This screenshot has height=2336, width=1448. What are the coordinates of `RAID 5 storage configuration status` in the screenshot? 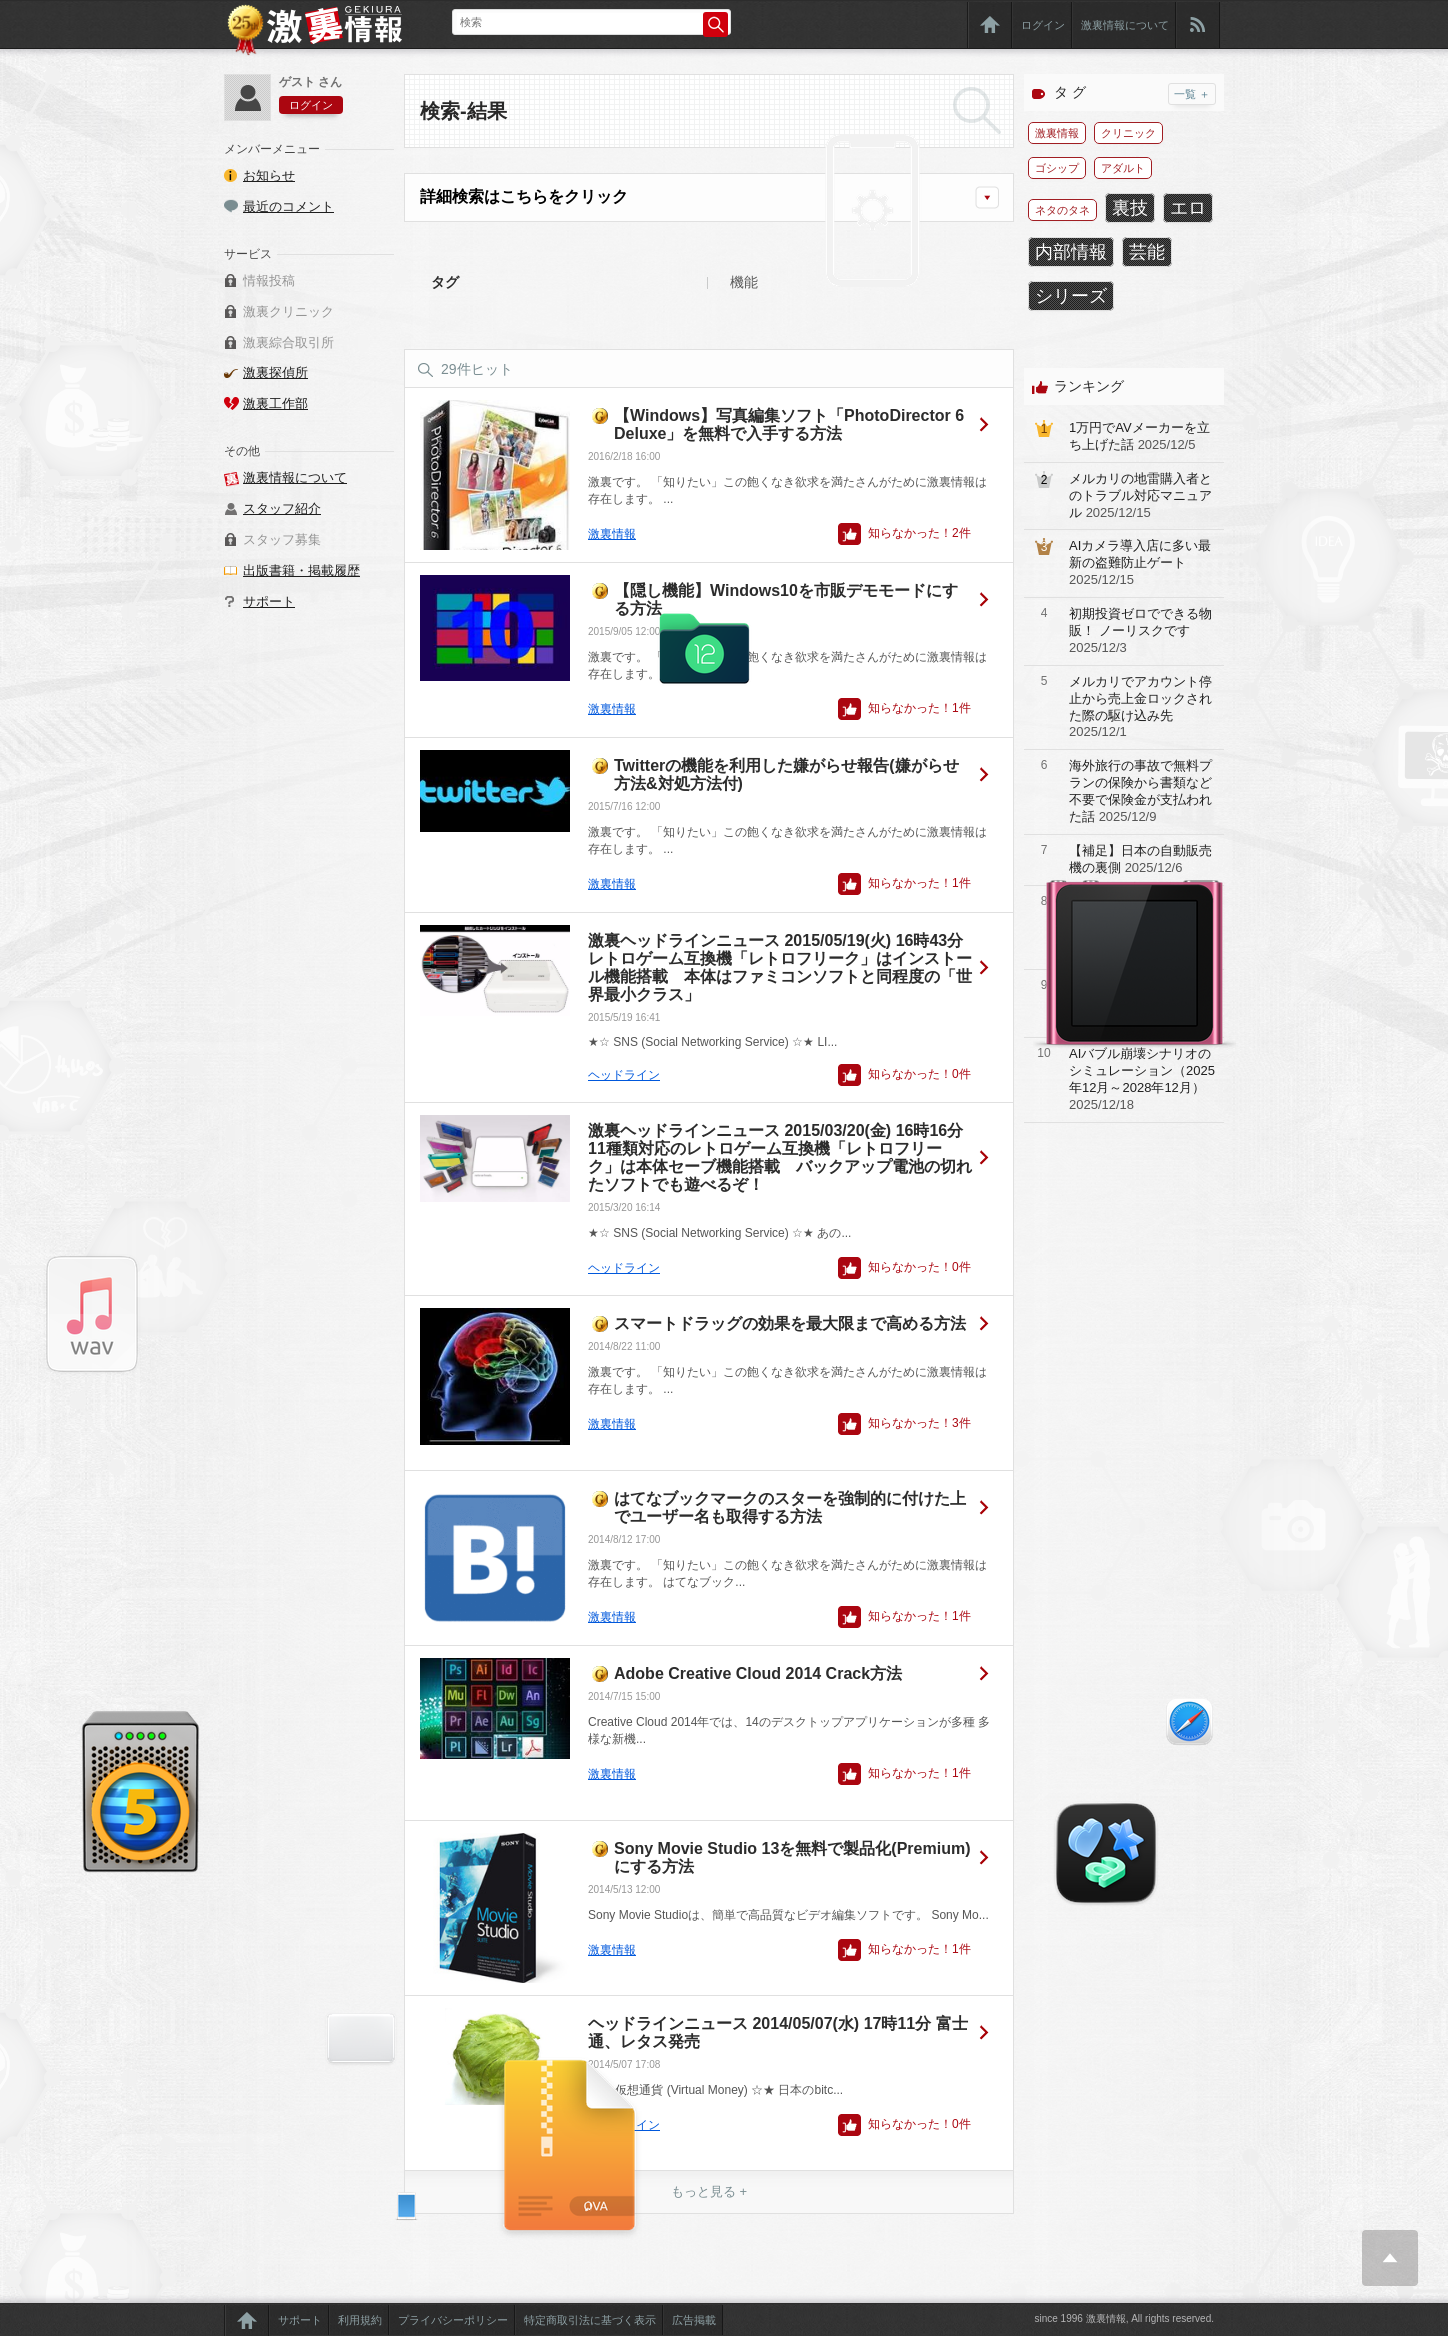 It's located at (140, 1791).